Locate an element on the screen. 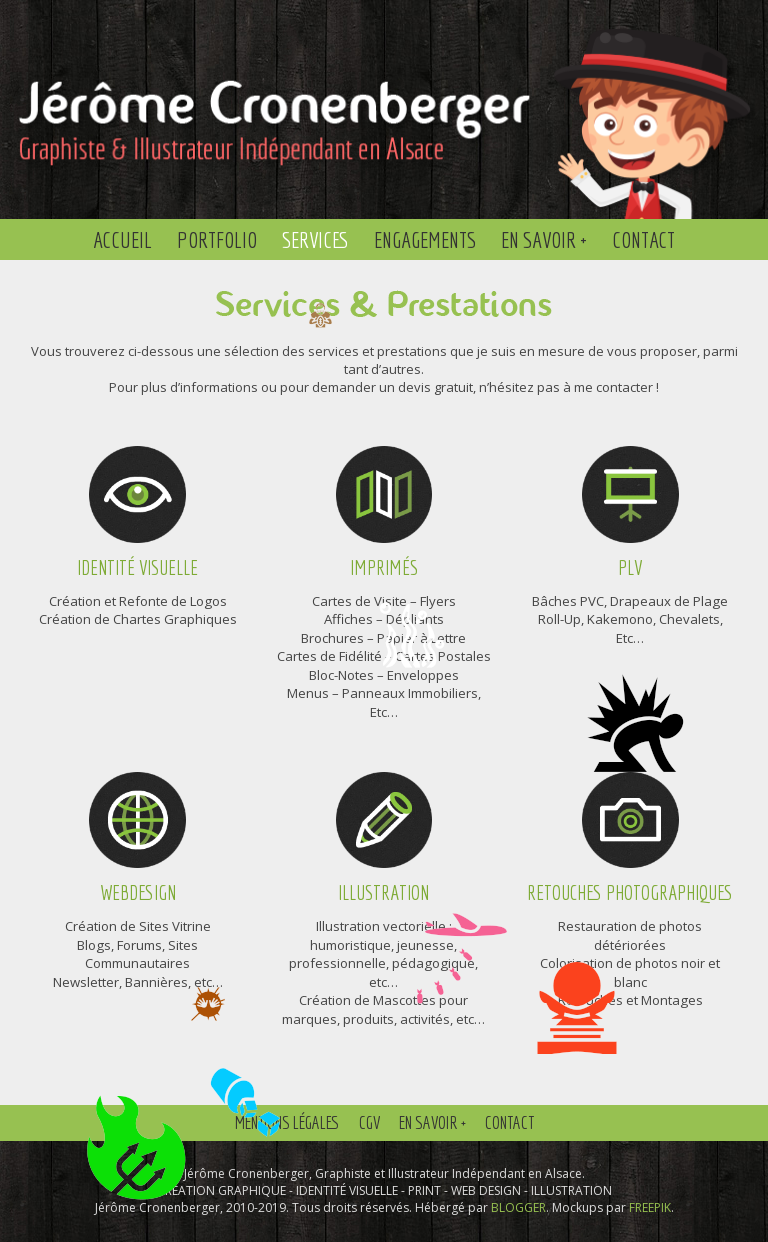 This screenshot has width=768, height=1242. indicates back pain or spinal discomfort is located at coordinates (634, 723).